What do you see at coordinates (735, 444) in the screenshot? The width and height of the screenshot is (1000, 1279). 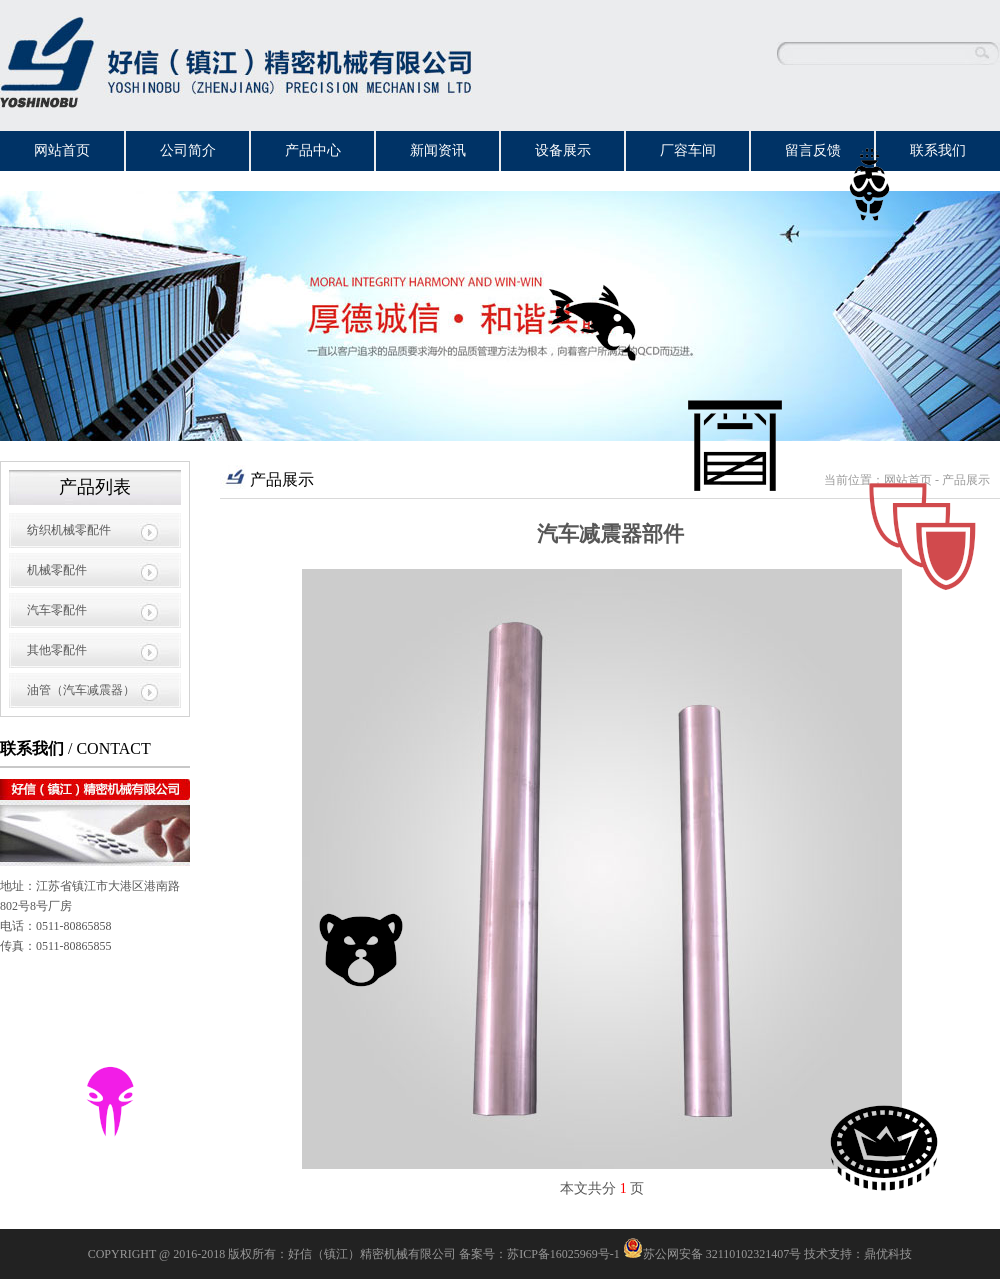 I see `access ranch or farm management features` at bounding box center [735, 444].